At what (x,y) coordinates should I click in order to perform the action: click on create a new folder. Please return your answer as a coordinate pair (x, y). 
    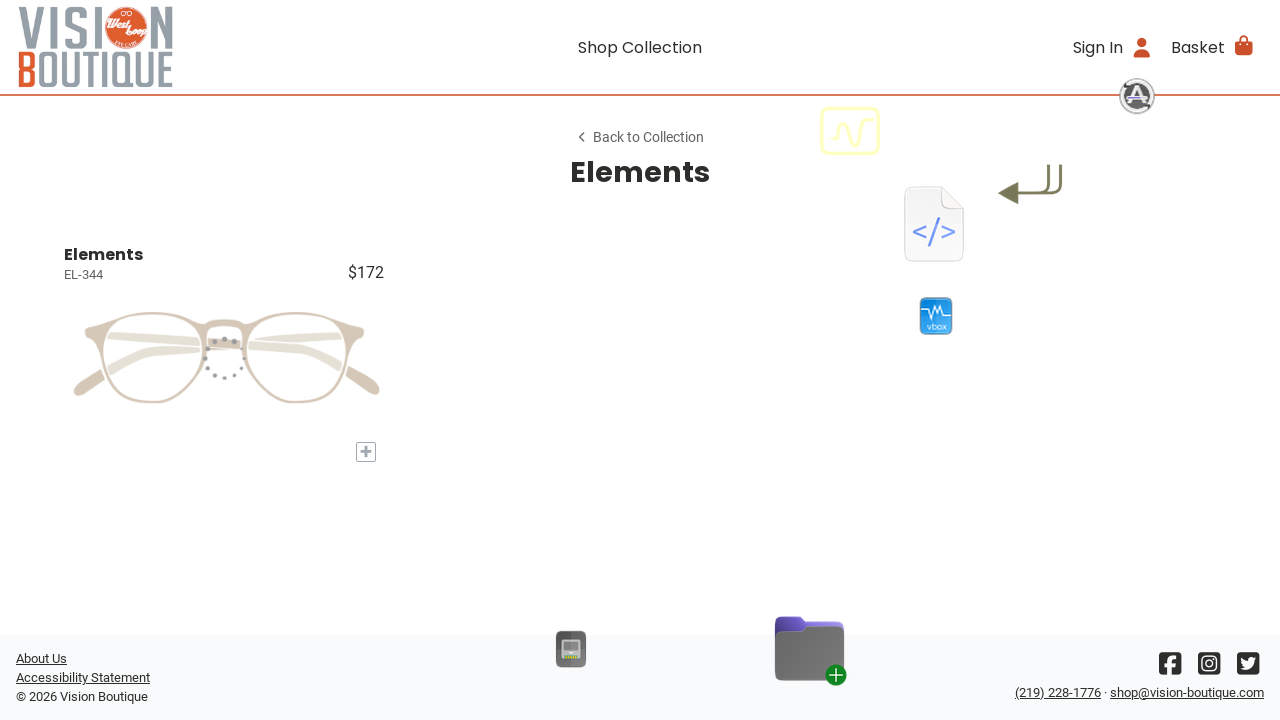
    Looking at the image, I should click on (809, 648).